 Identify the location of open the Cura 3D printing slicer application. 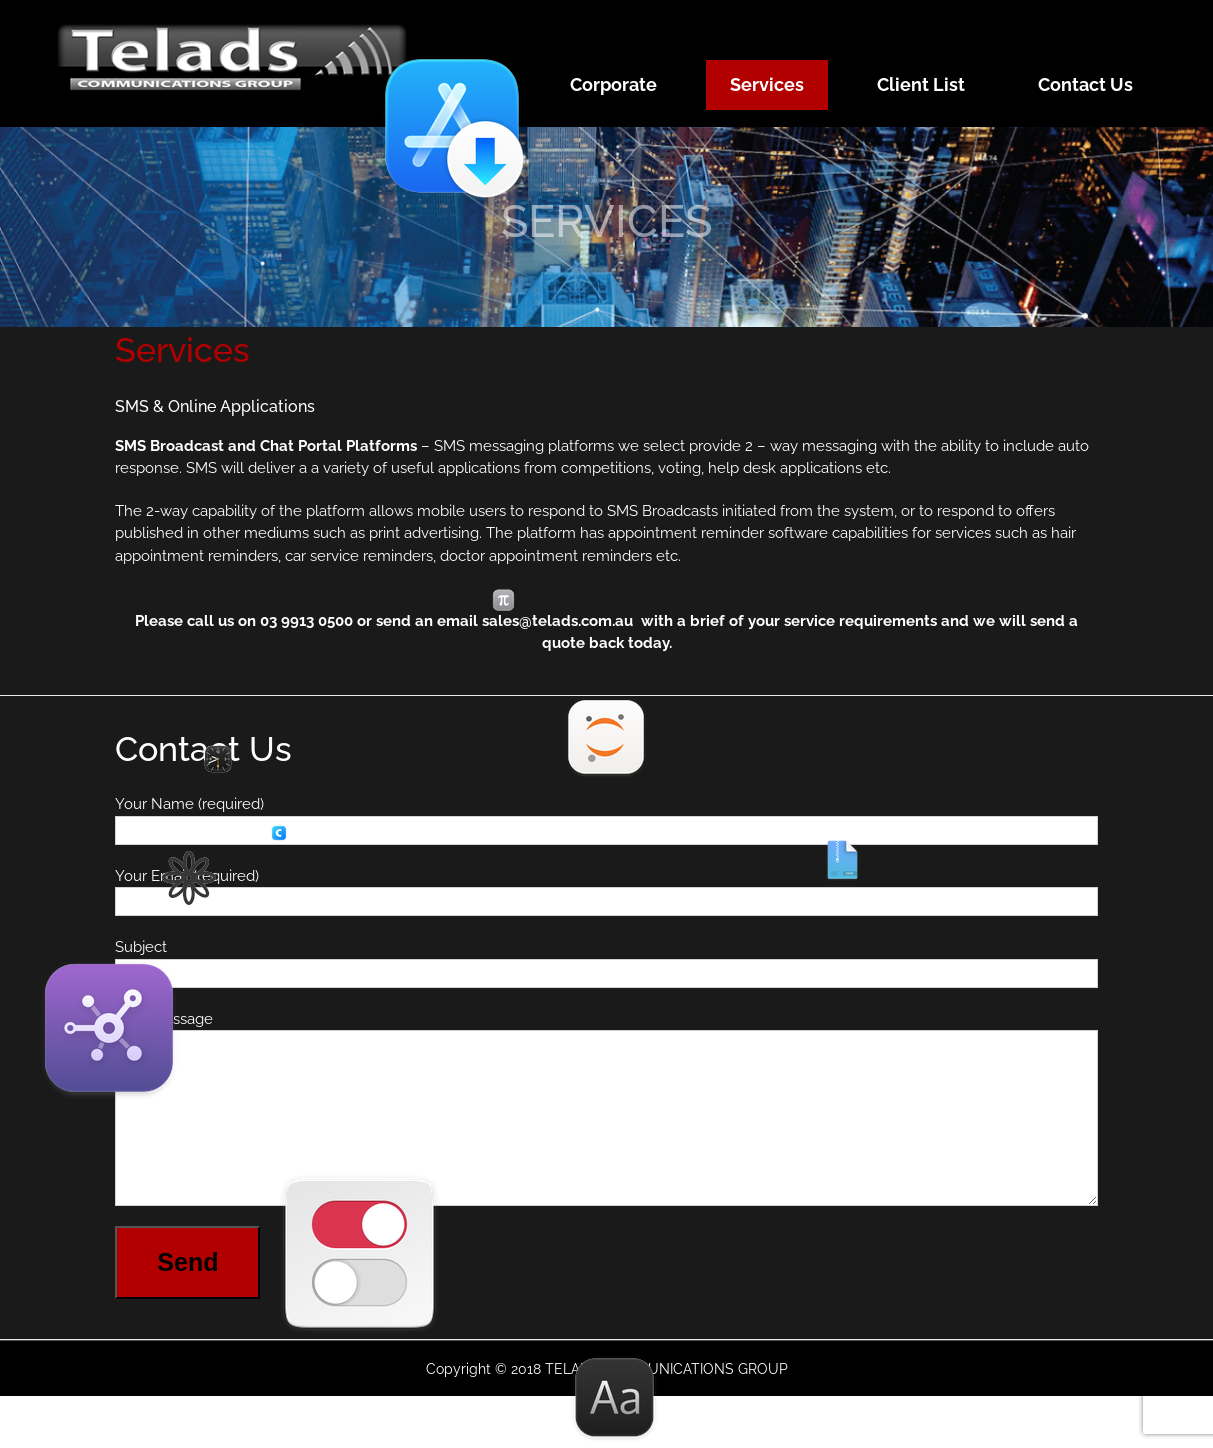
(279, 833).